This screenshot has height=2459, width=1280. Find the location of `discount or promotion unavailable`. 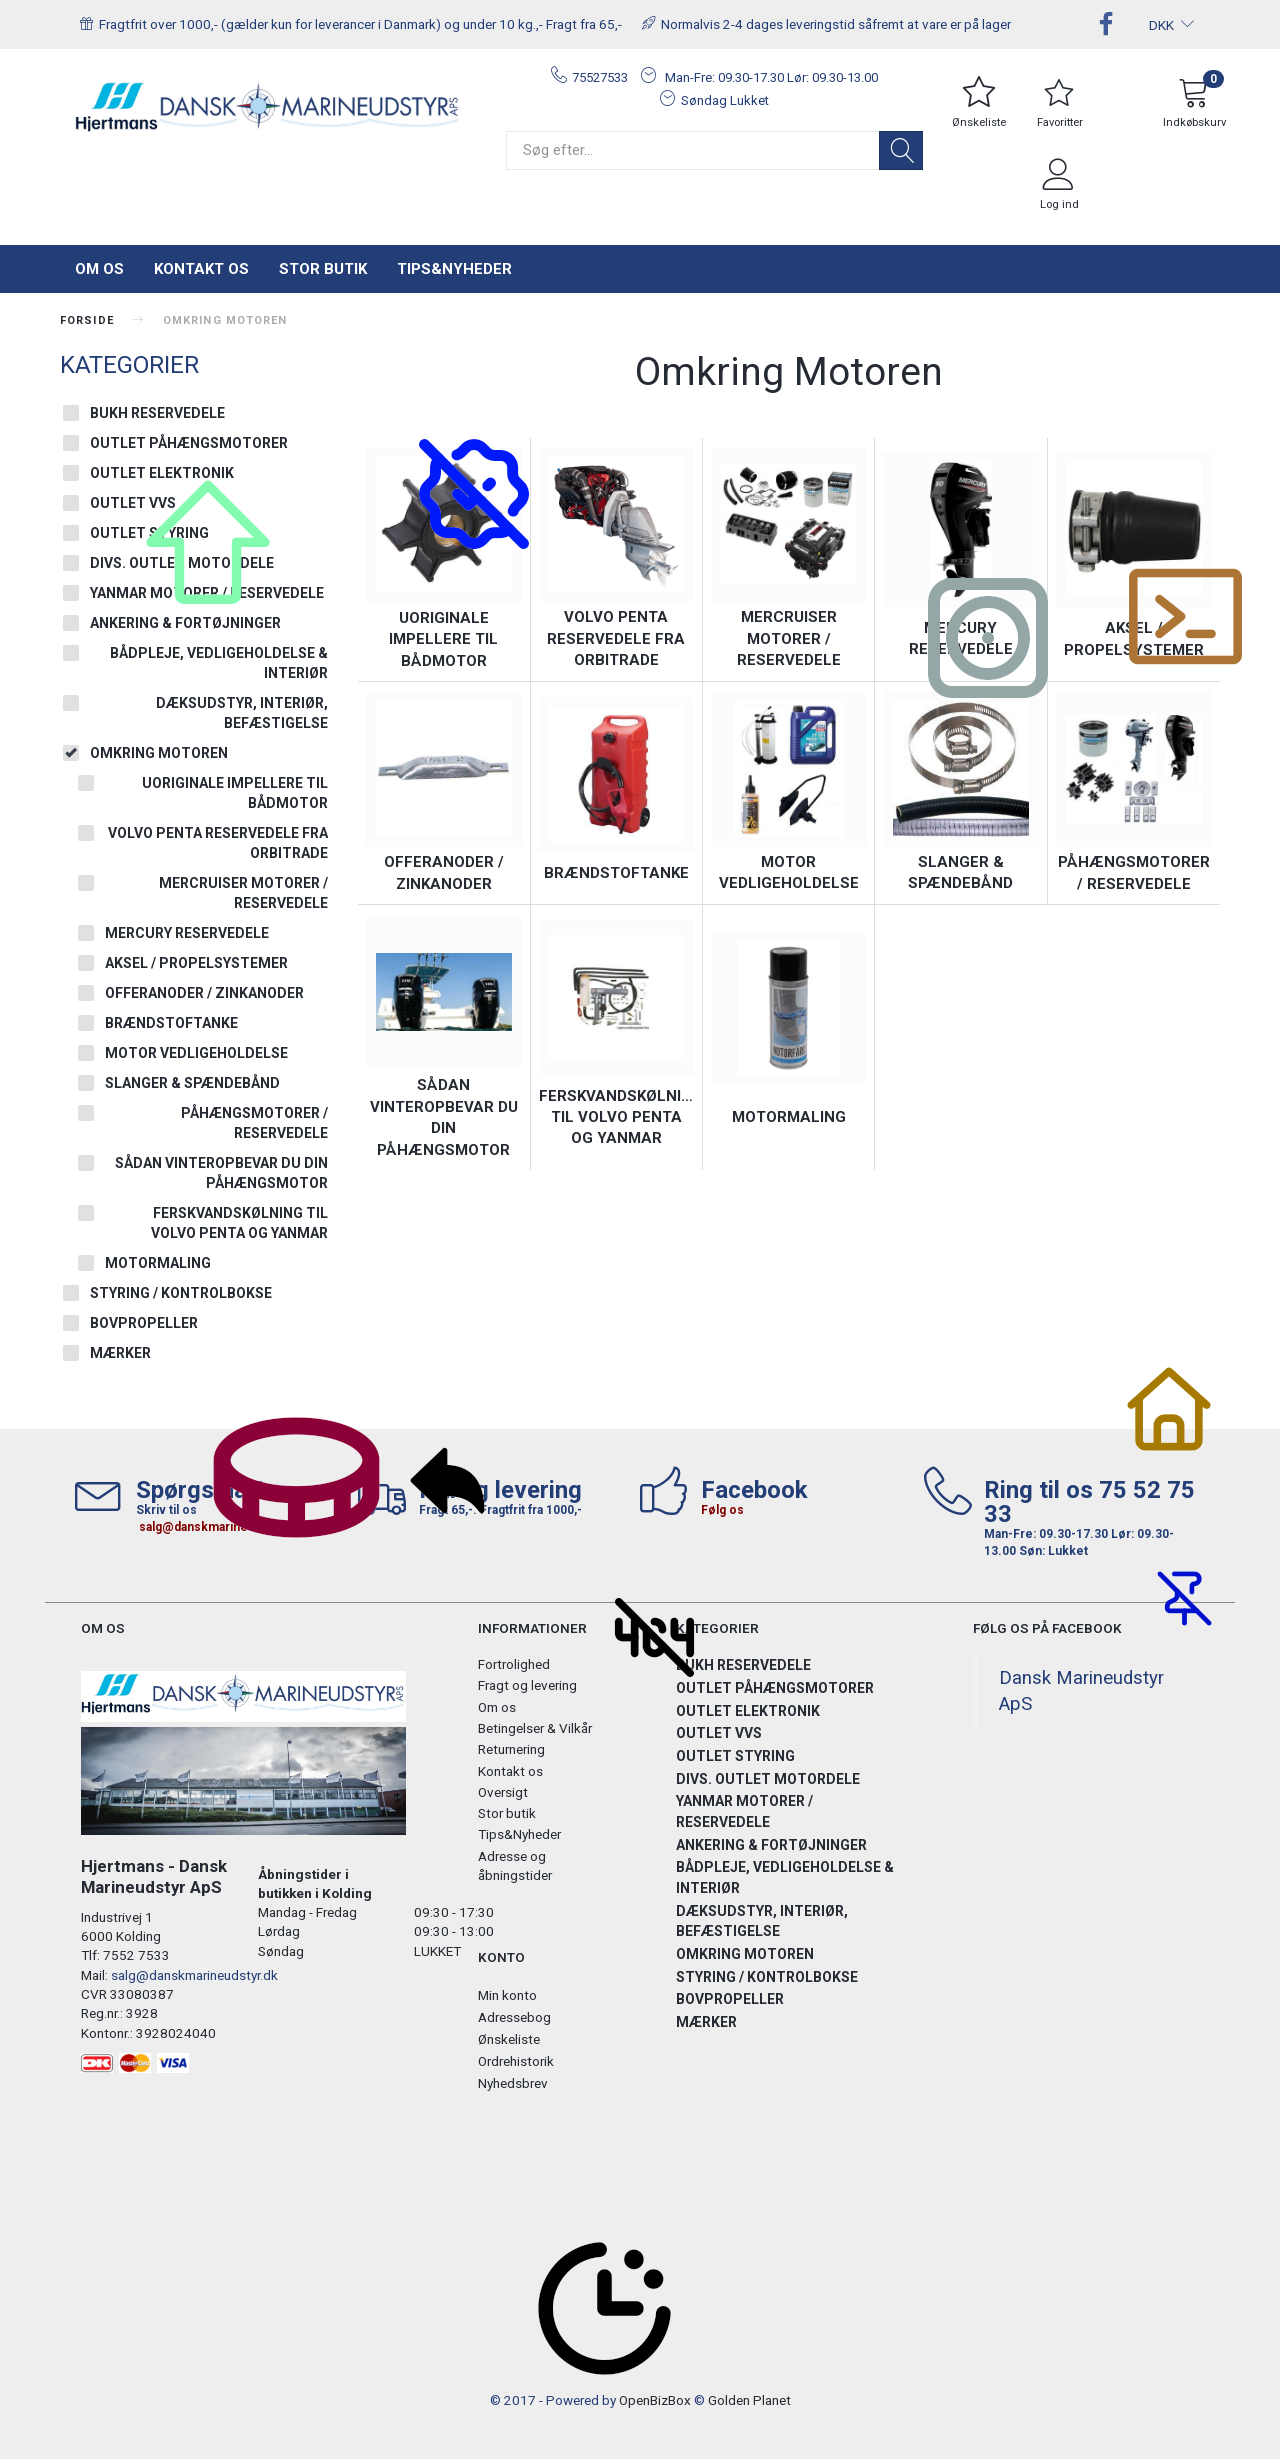

discount or promotion unavailable is located at coordinates (474, 494).